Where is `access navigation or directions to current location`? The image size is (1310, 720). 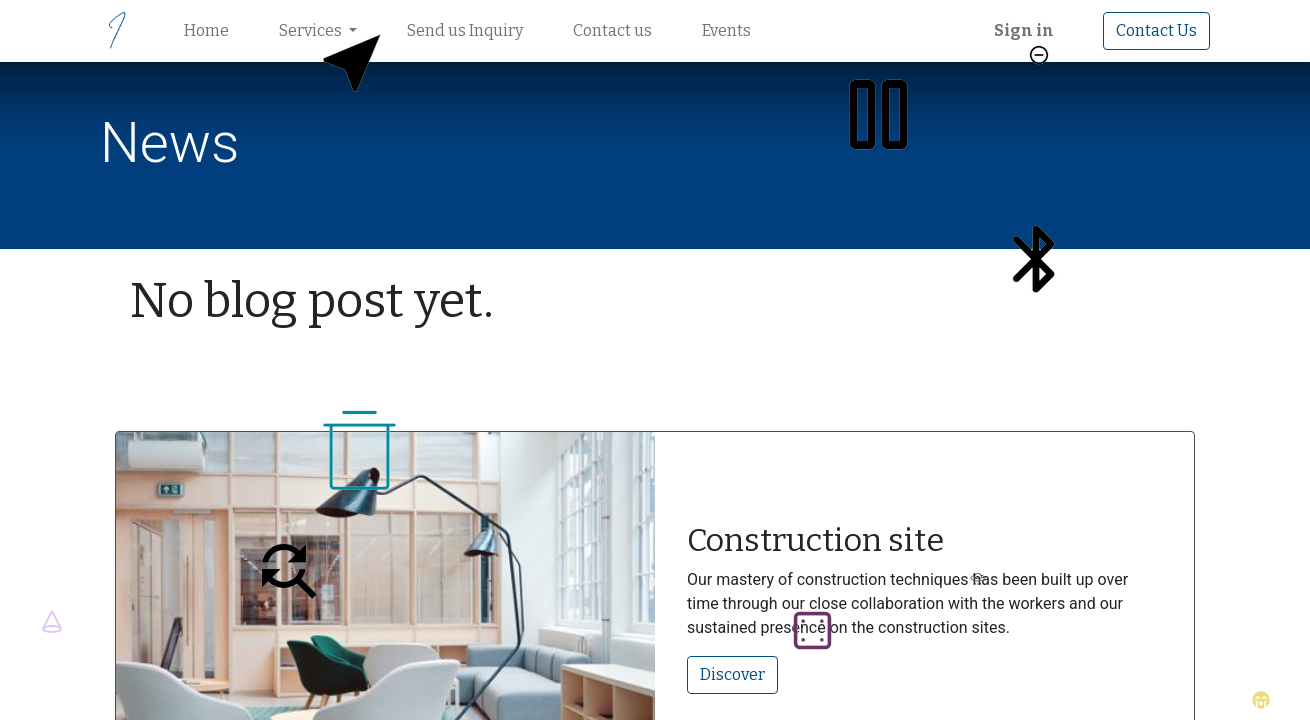 access navigation or directions to current location is located at coordinates (352, 63).